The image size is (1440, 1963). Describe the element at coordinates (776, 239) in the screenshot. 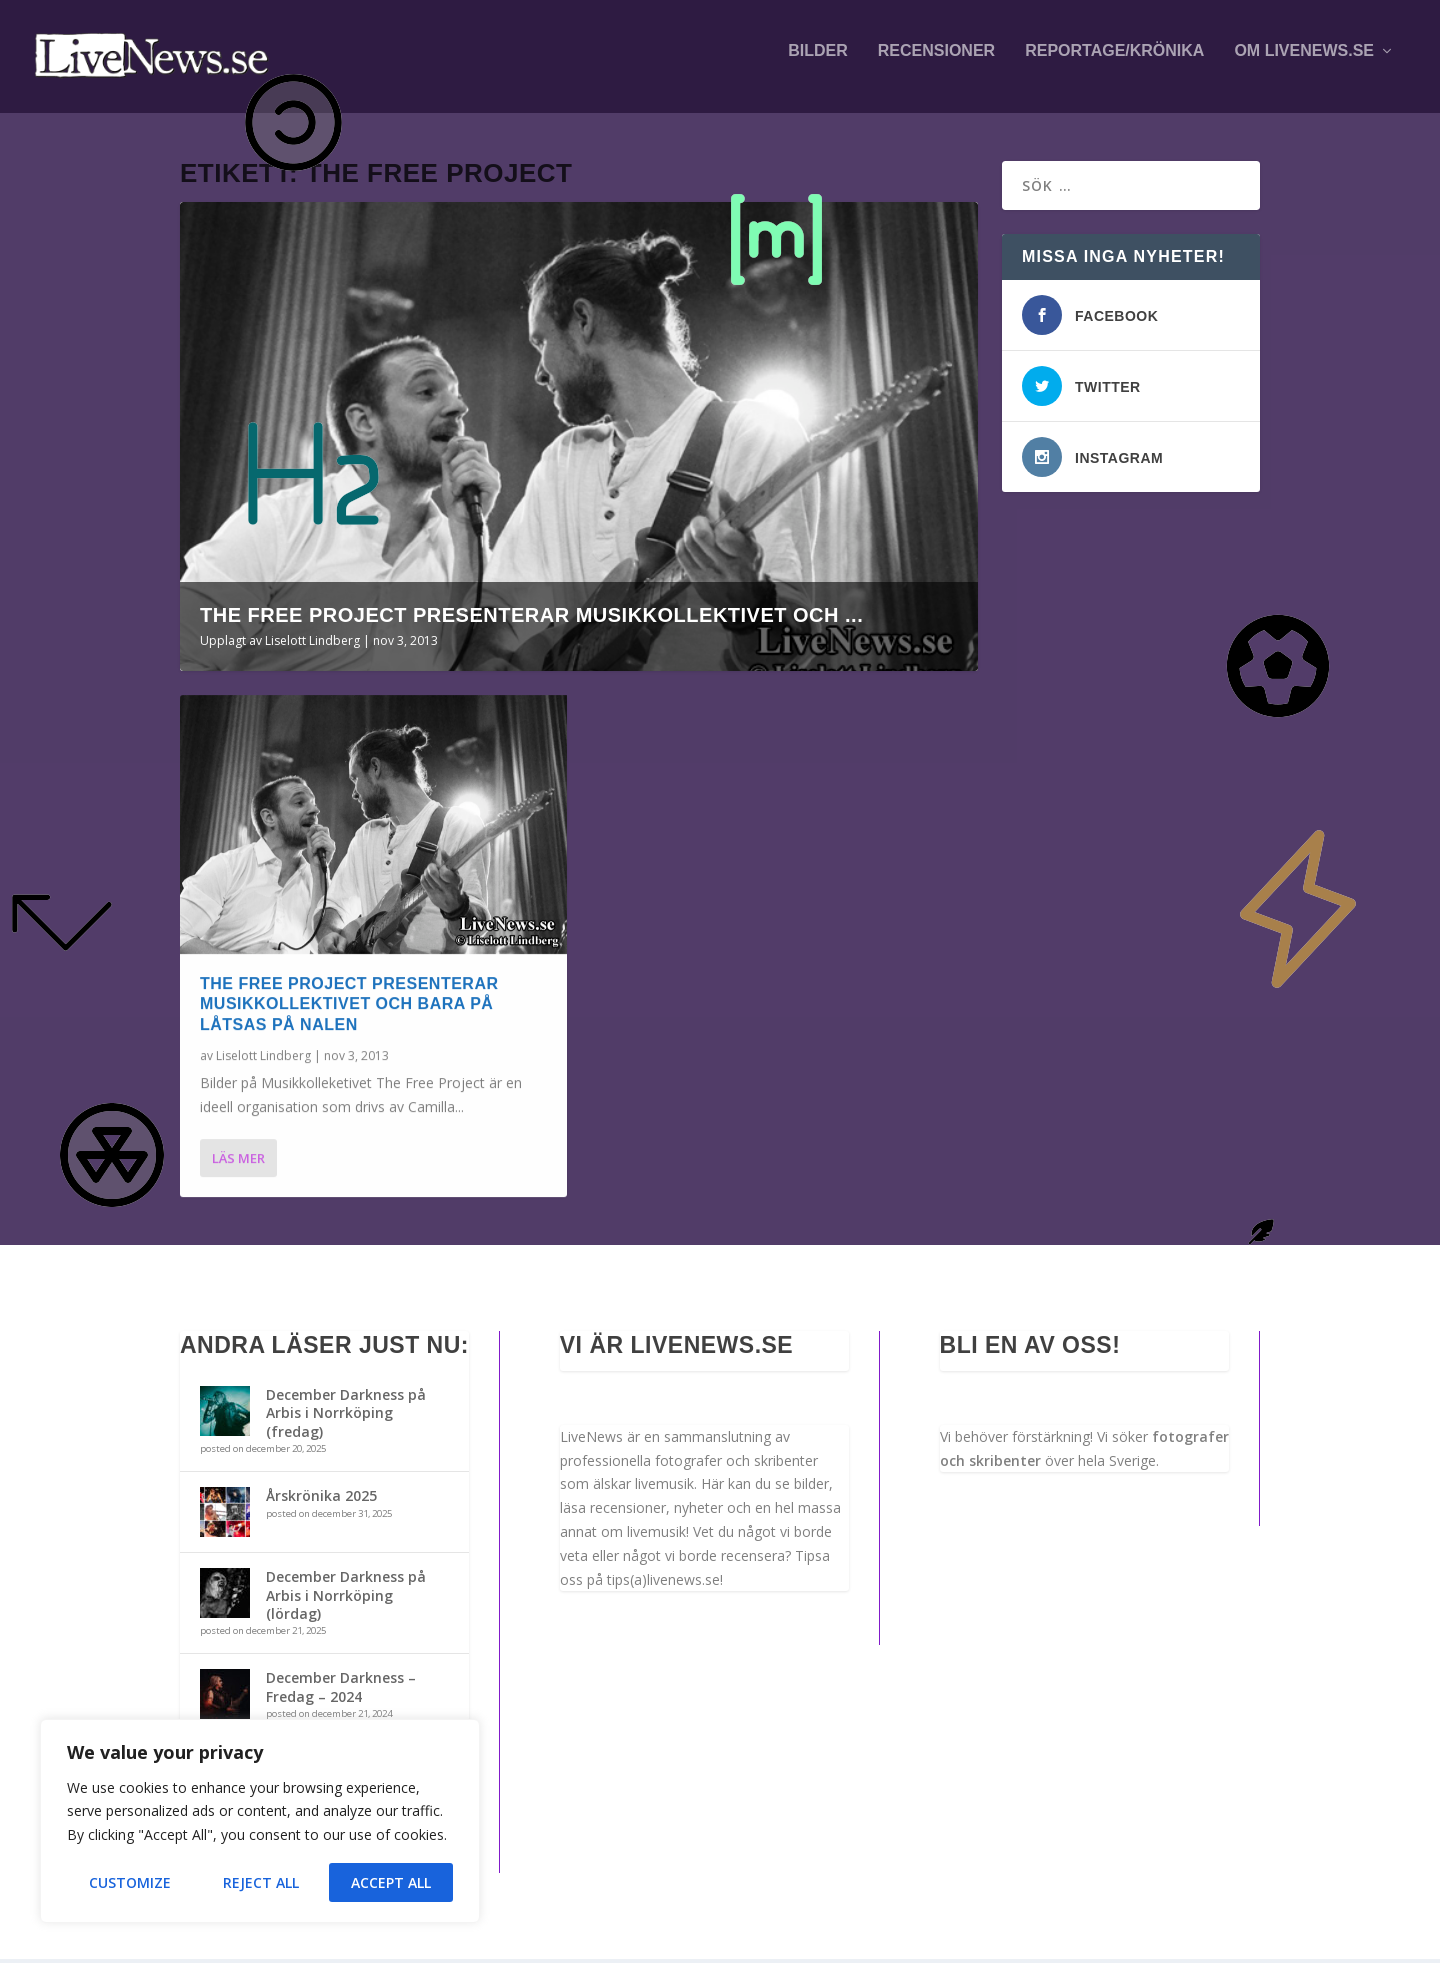

I see `open Matrix messaging app` at that location.